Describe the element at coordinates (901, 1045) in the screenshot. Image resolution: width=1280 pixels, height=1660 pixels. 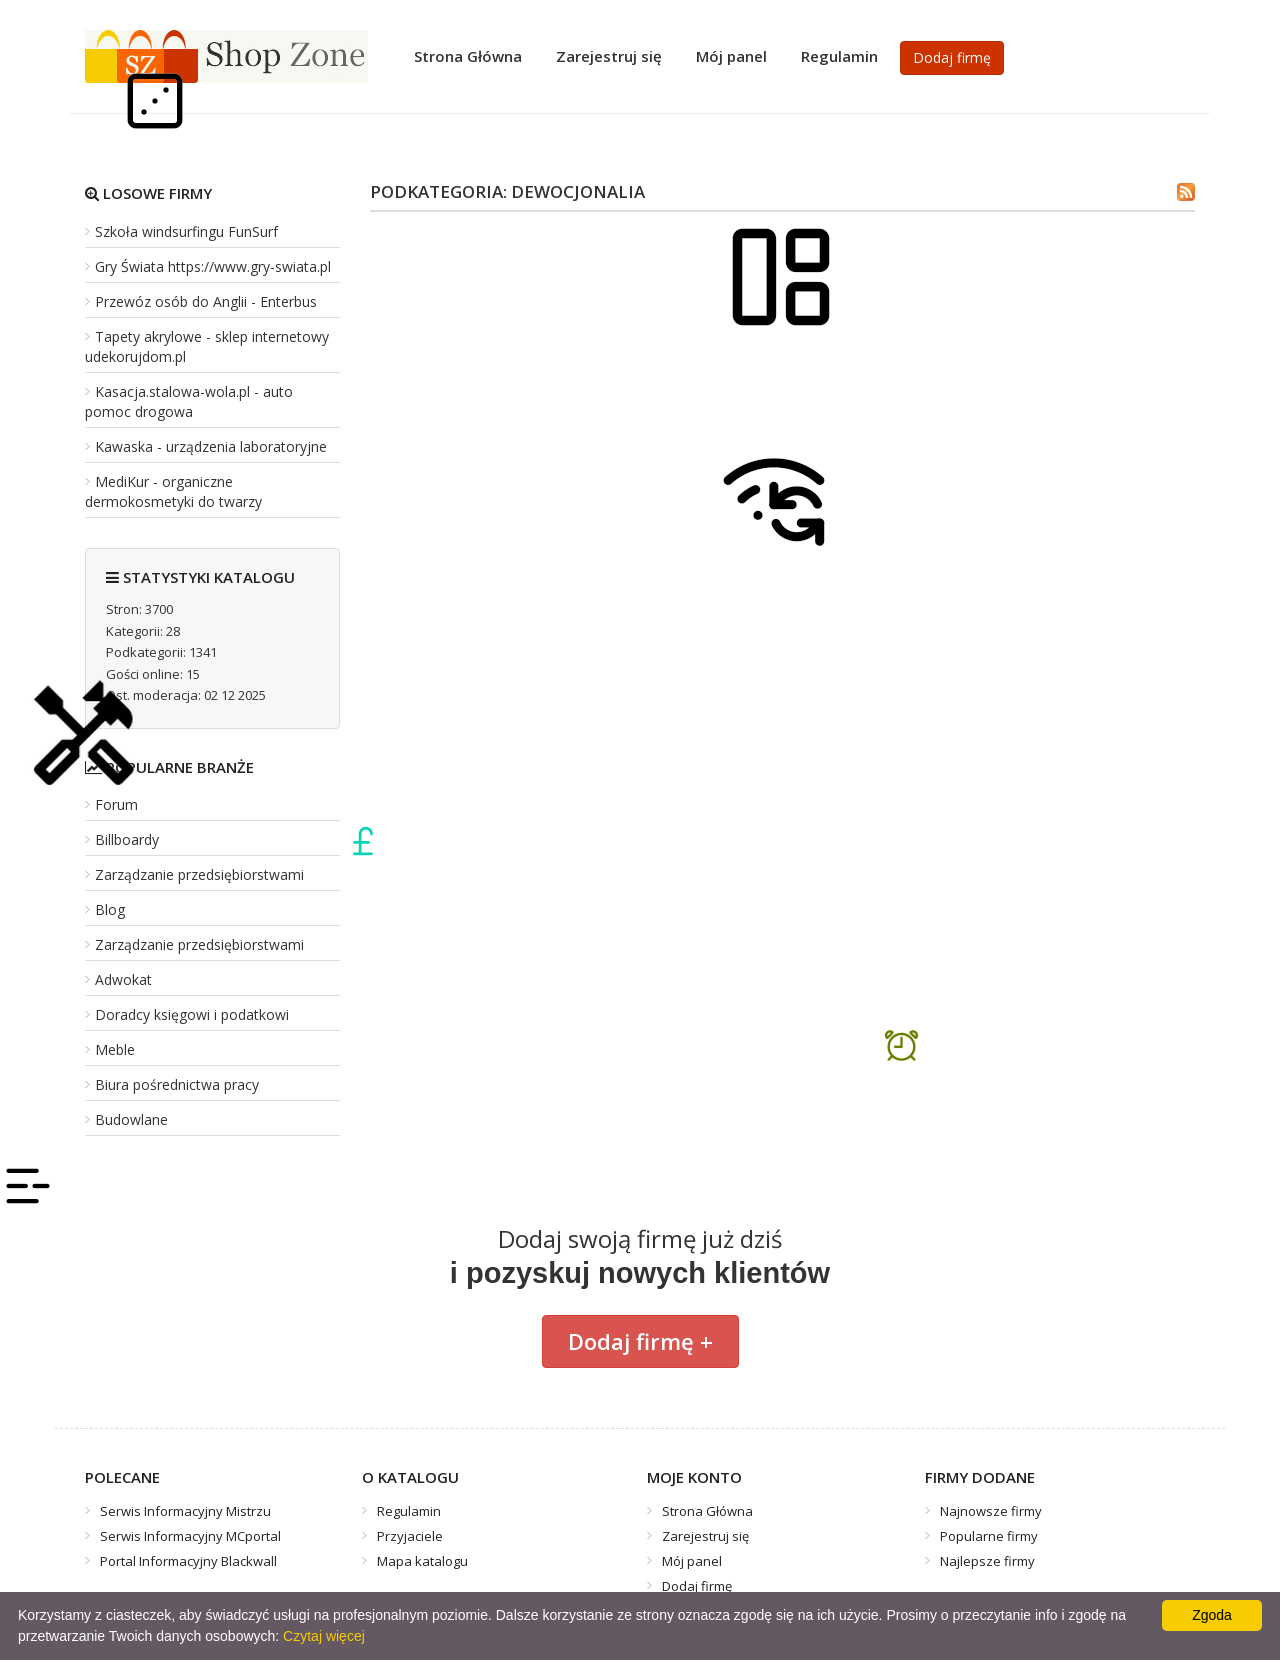
I see `set or manage alarms` at that location.